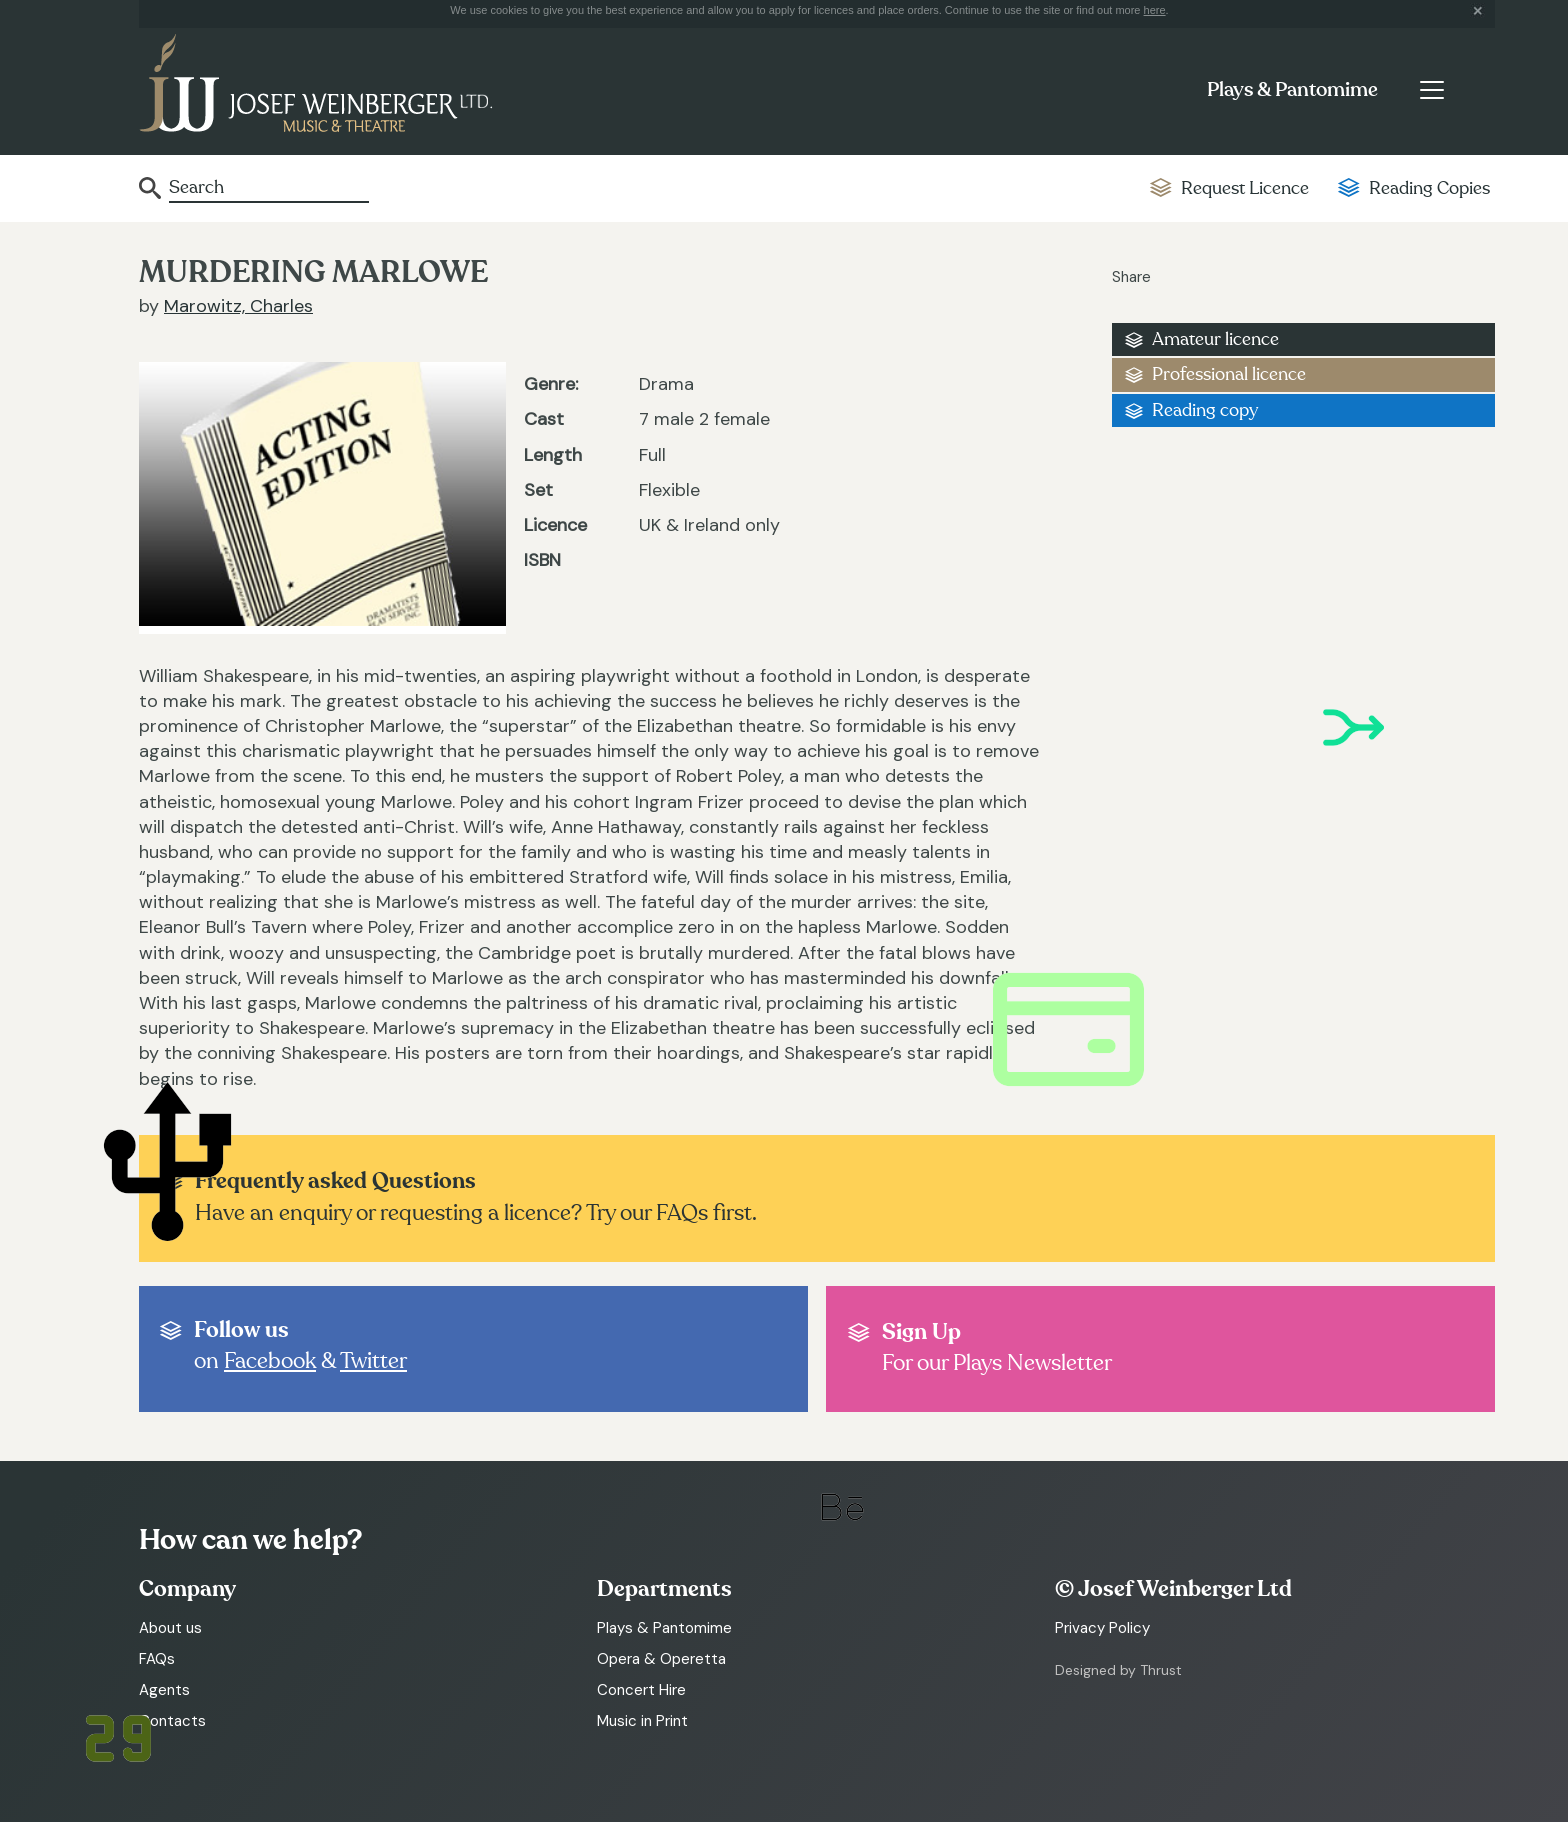 The width and height of the screenshot is (1568, 1822). What do you see at coordinates (841, 1507) in the screenshot?
I see `view behance portfolio` at bounding box center [841, 1507].